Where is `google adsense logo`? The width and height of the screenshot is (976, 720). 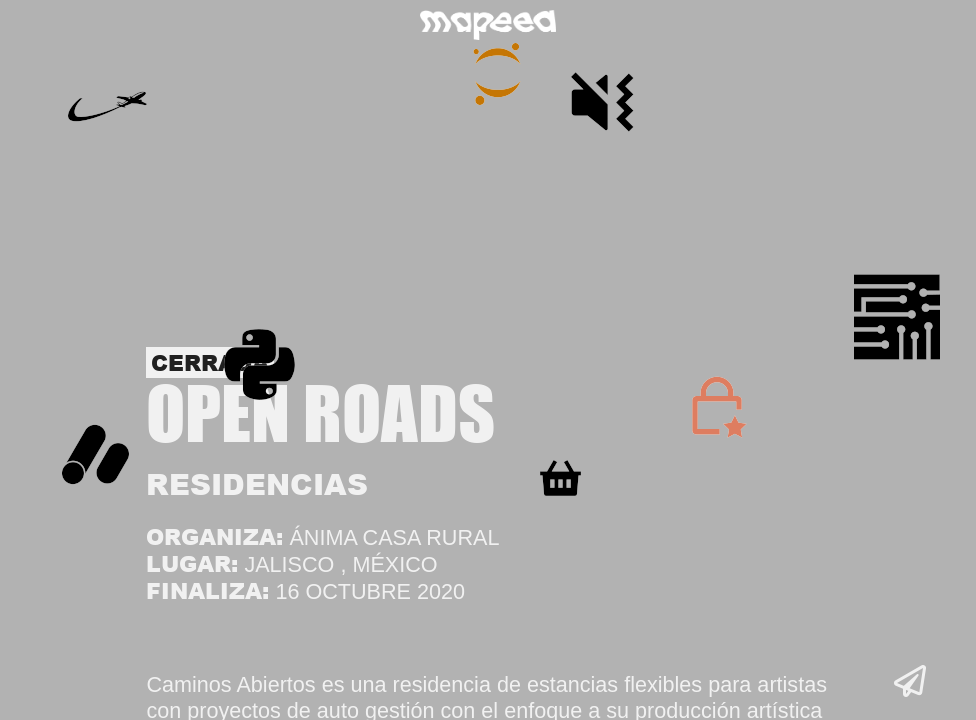
google adsense logo is located at coordinates (95, 454).